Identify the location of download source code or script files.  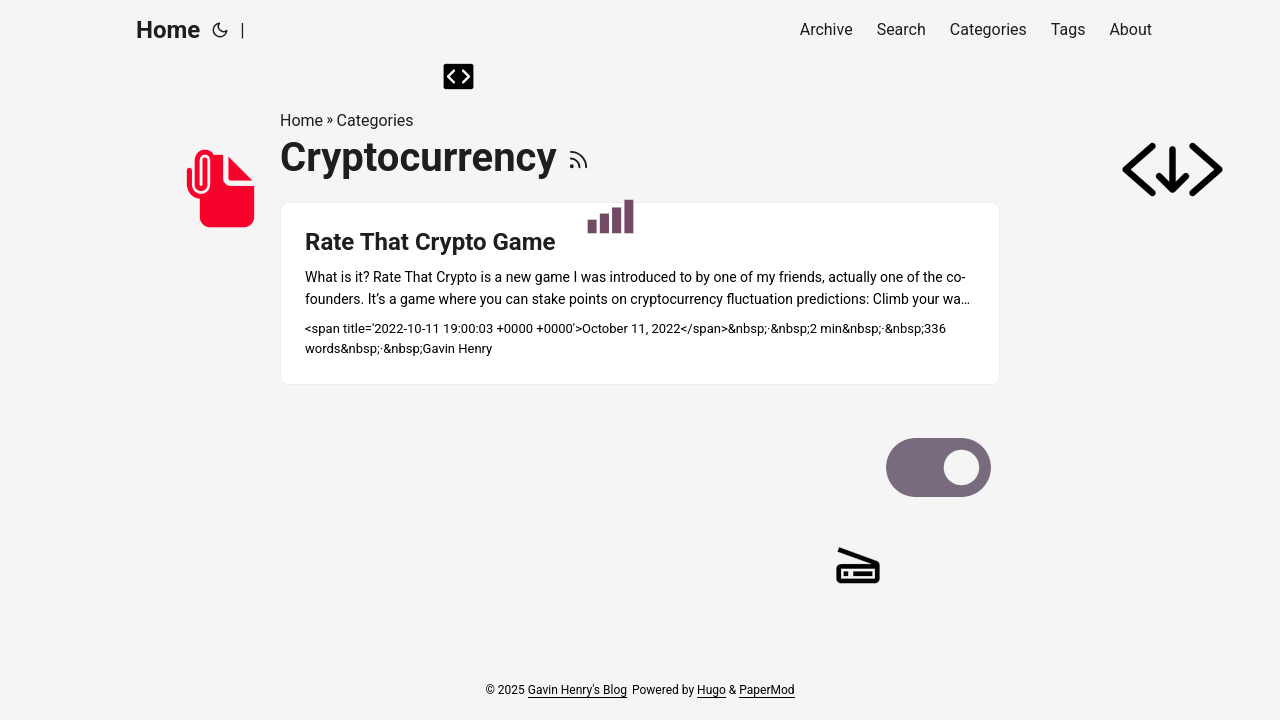
(1172, 169).